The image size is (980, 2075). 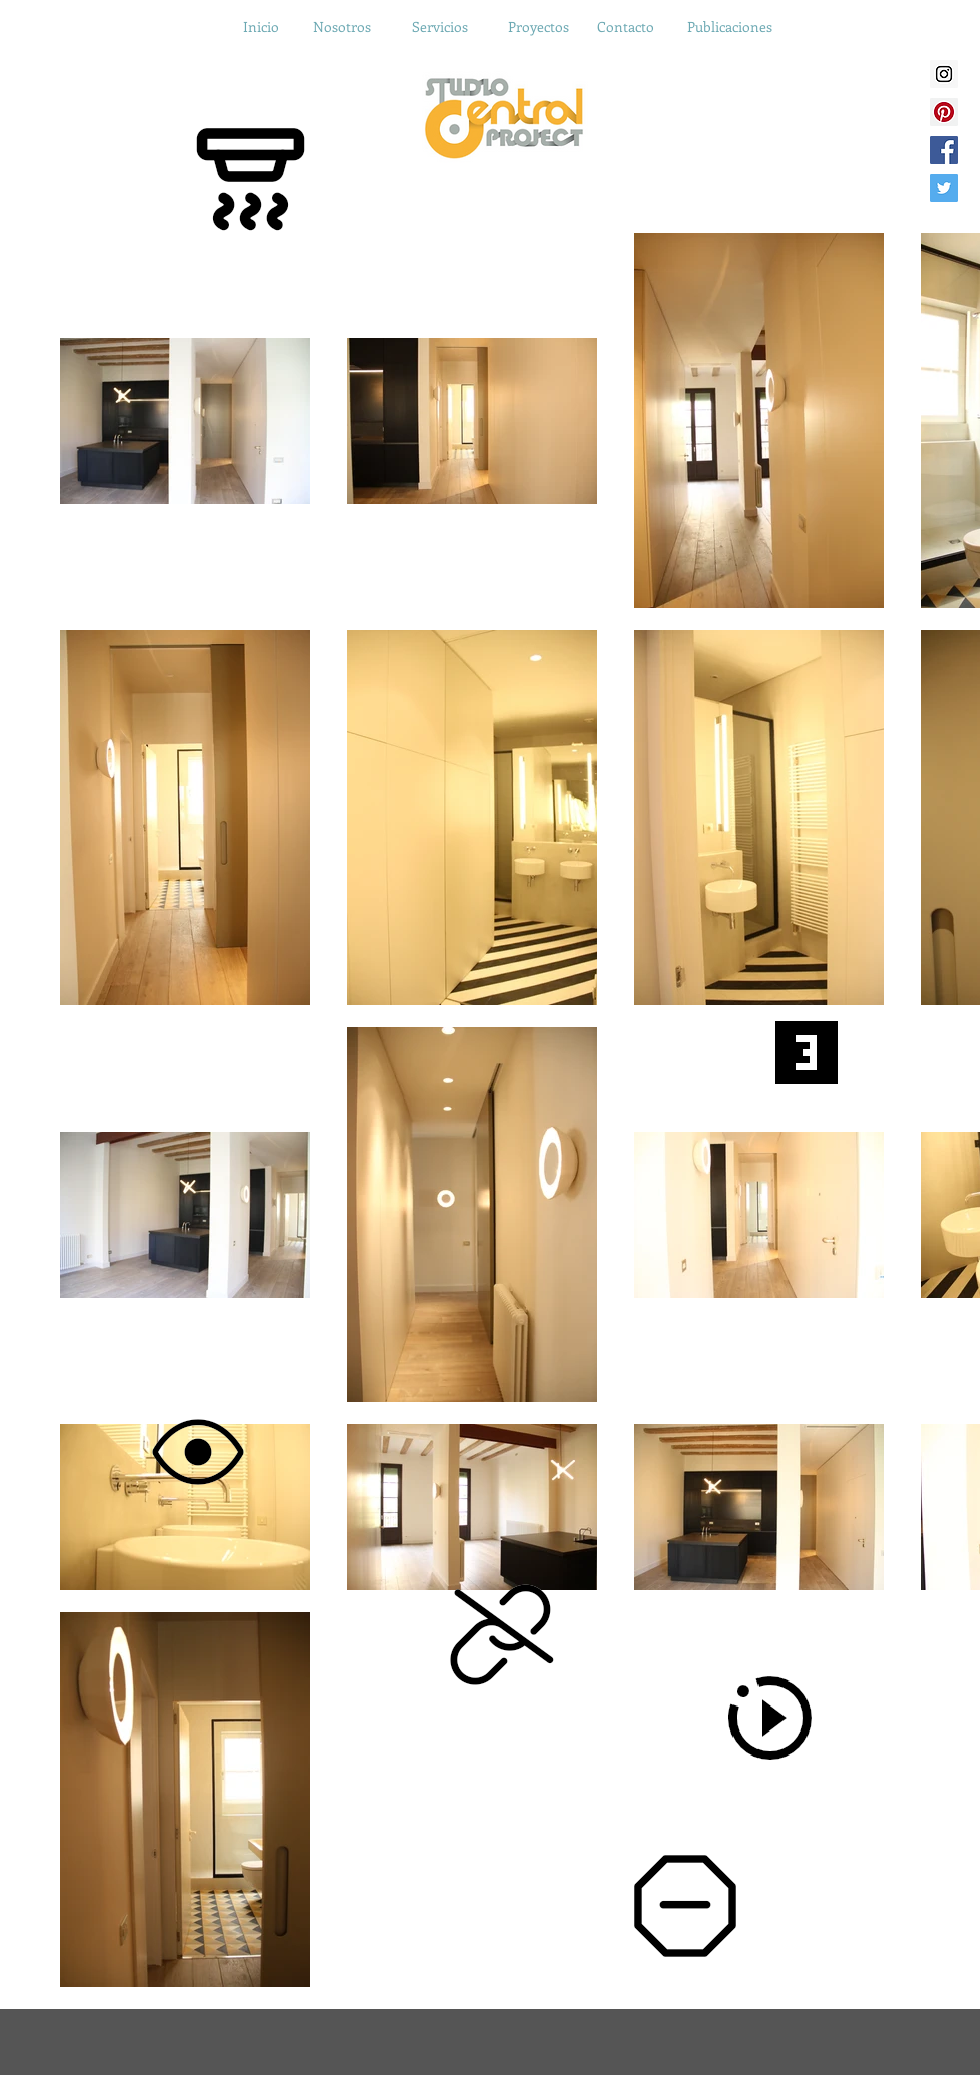 I want to click on motion photos feature is enabled, so click(x=770, y=1718).